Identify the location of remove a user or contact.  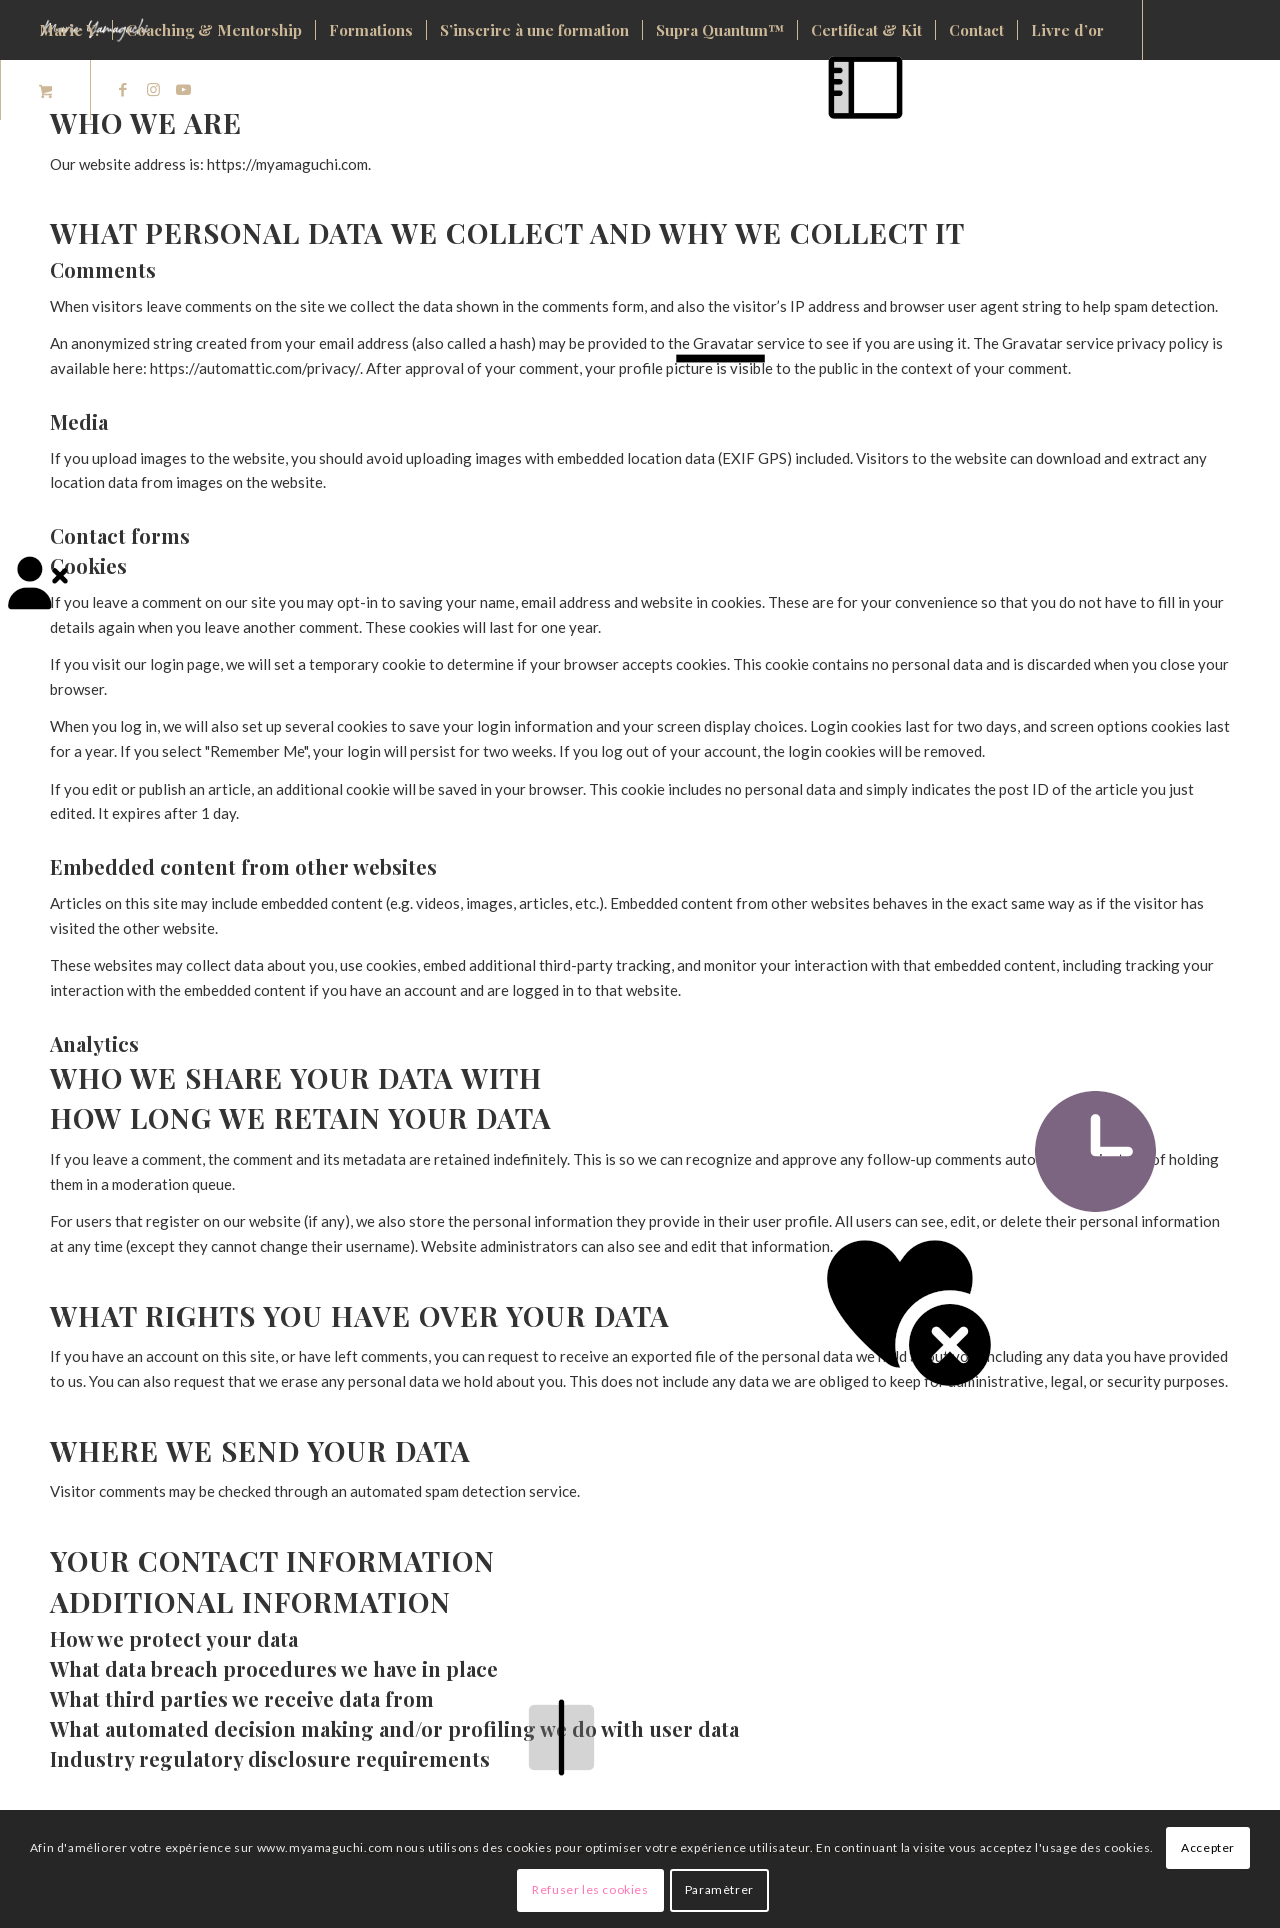
(36, 582).